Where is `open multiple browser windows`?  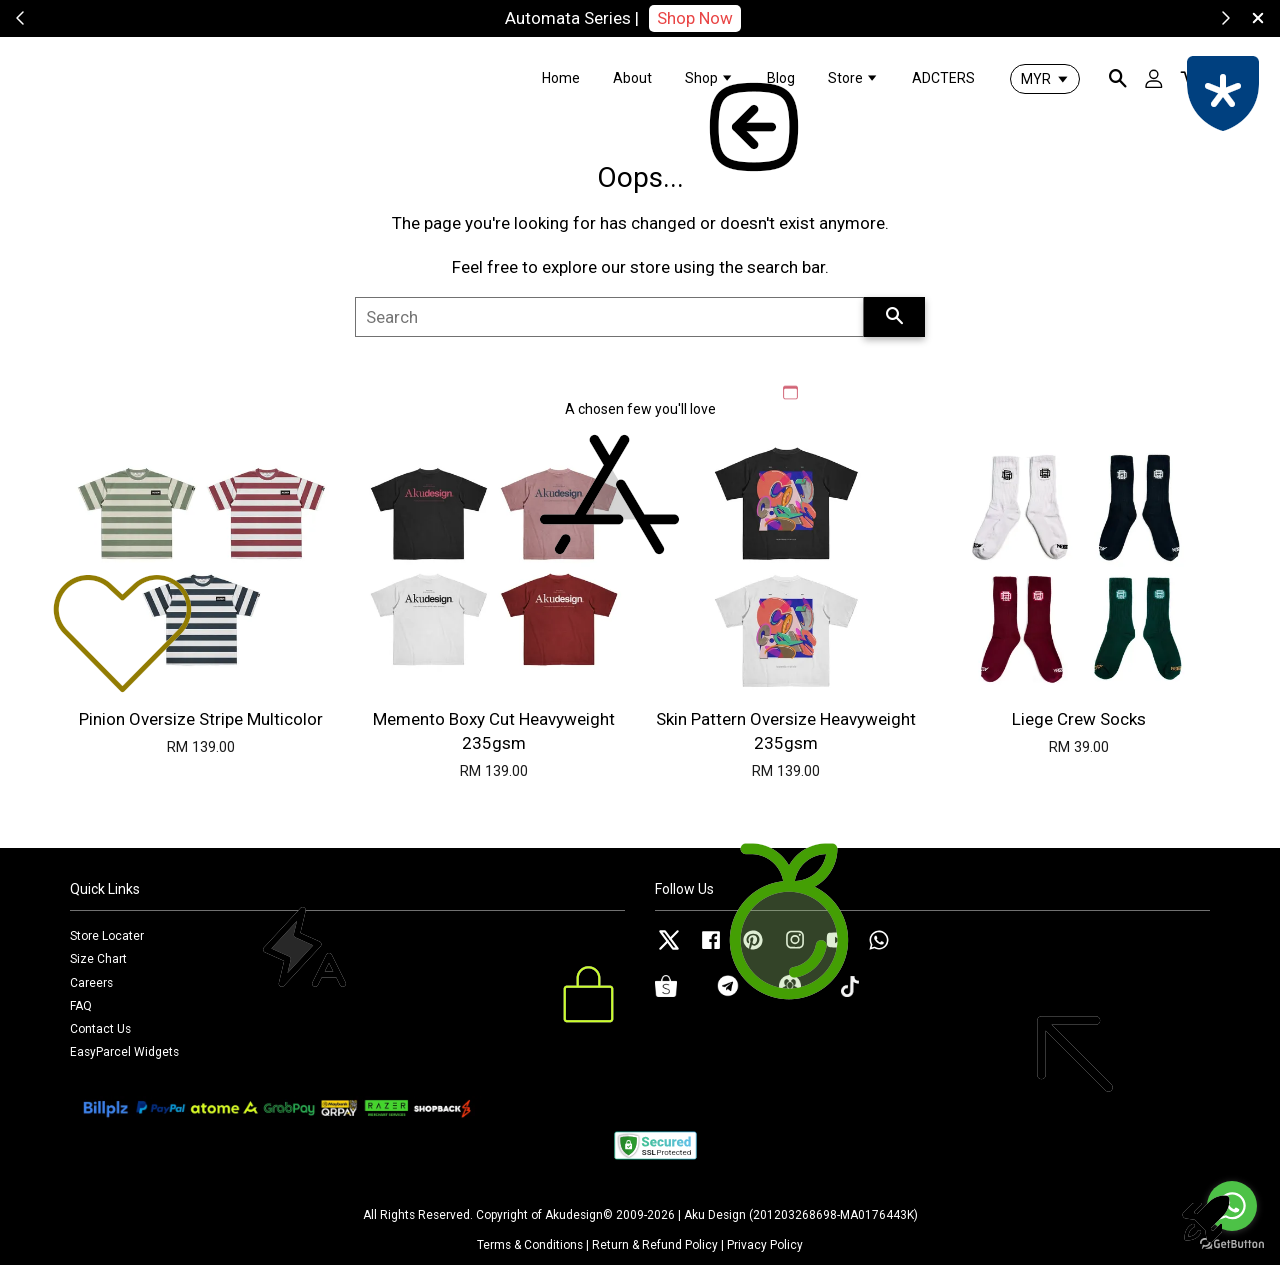
open multiple browser windows is located at coordinates (790, 392).